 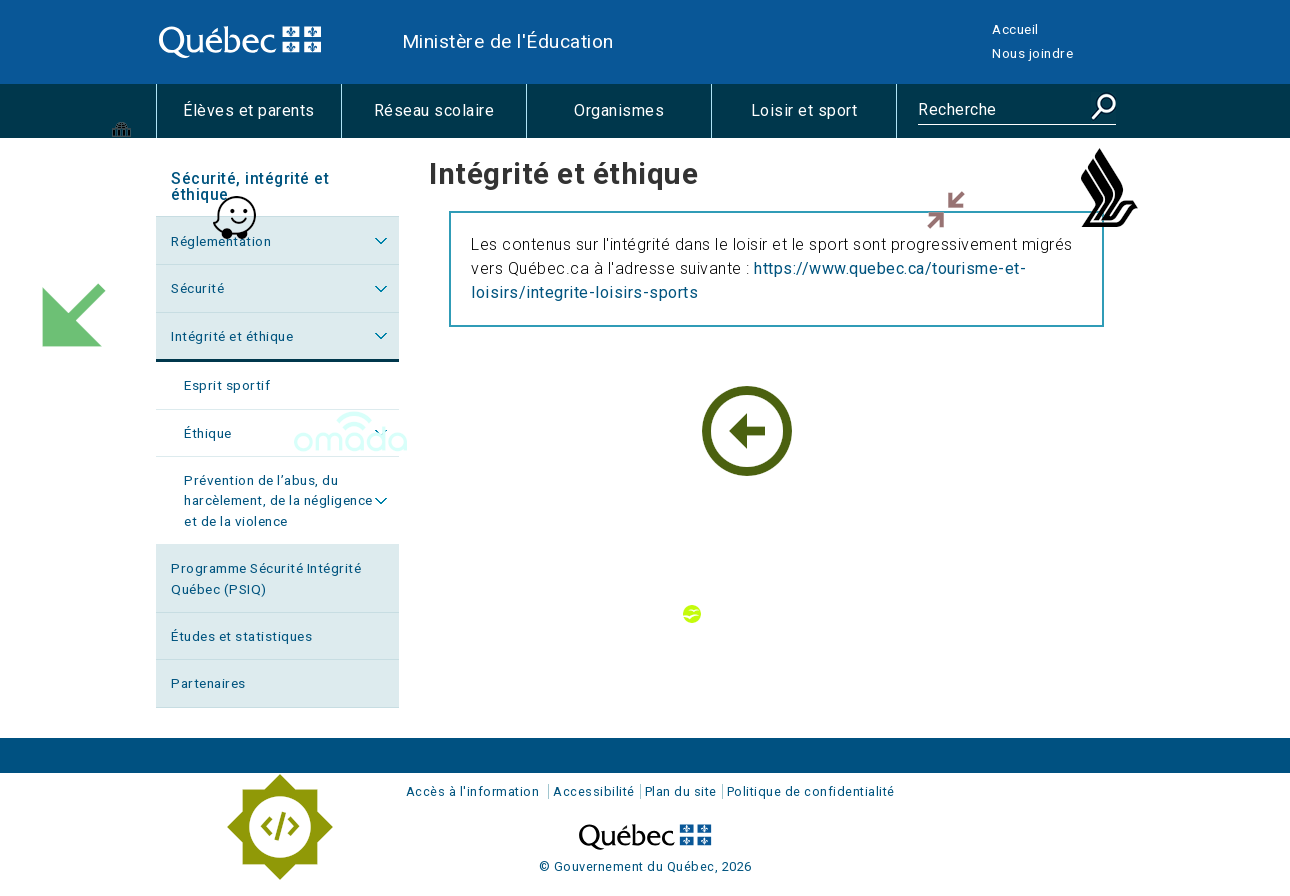 I want to click on open Waze navigation app, so click(x=234, y=217).